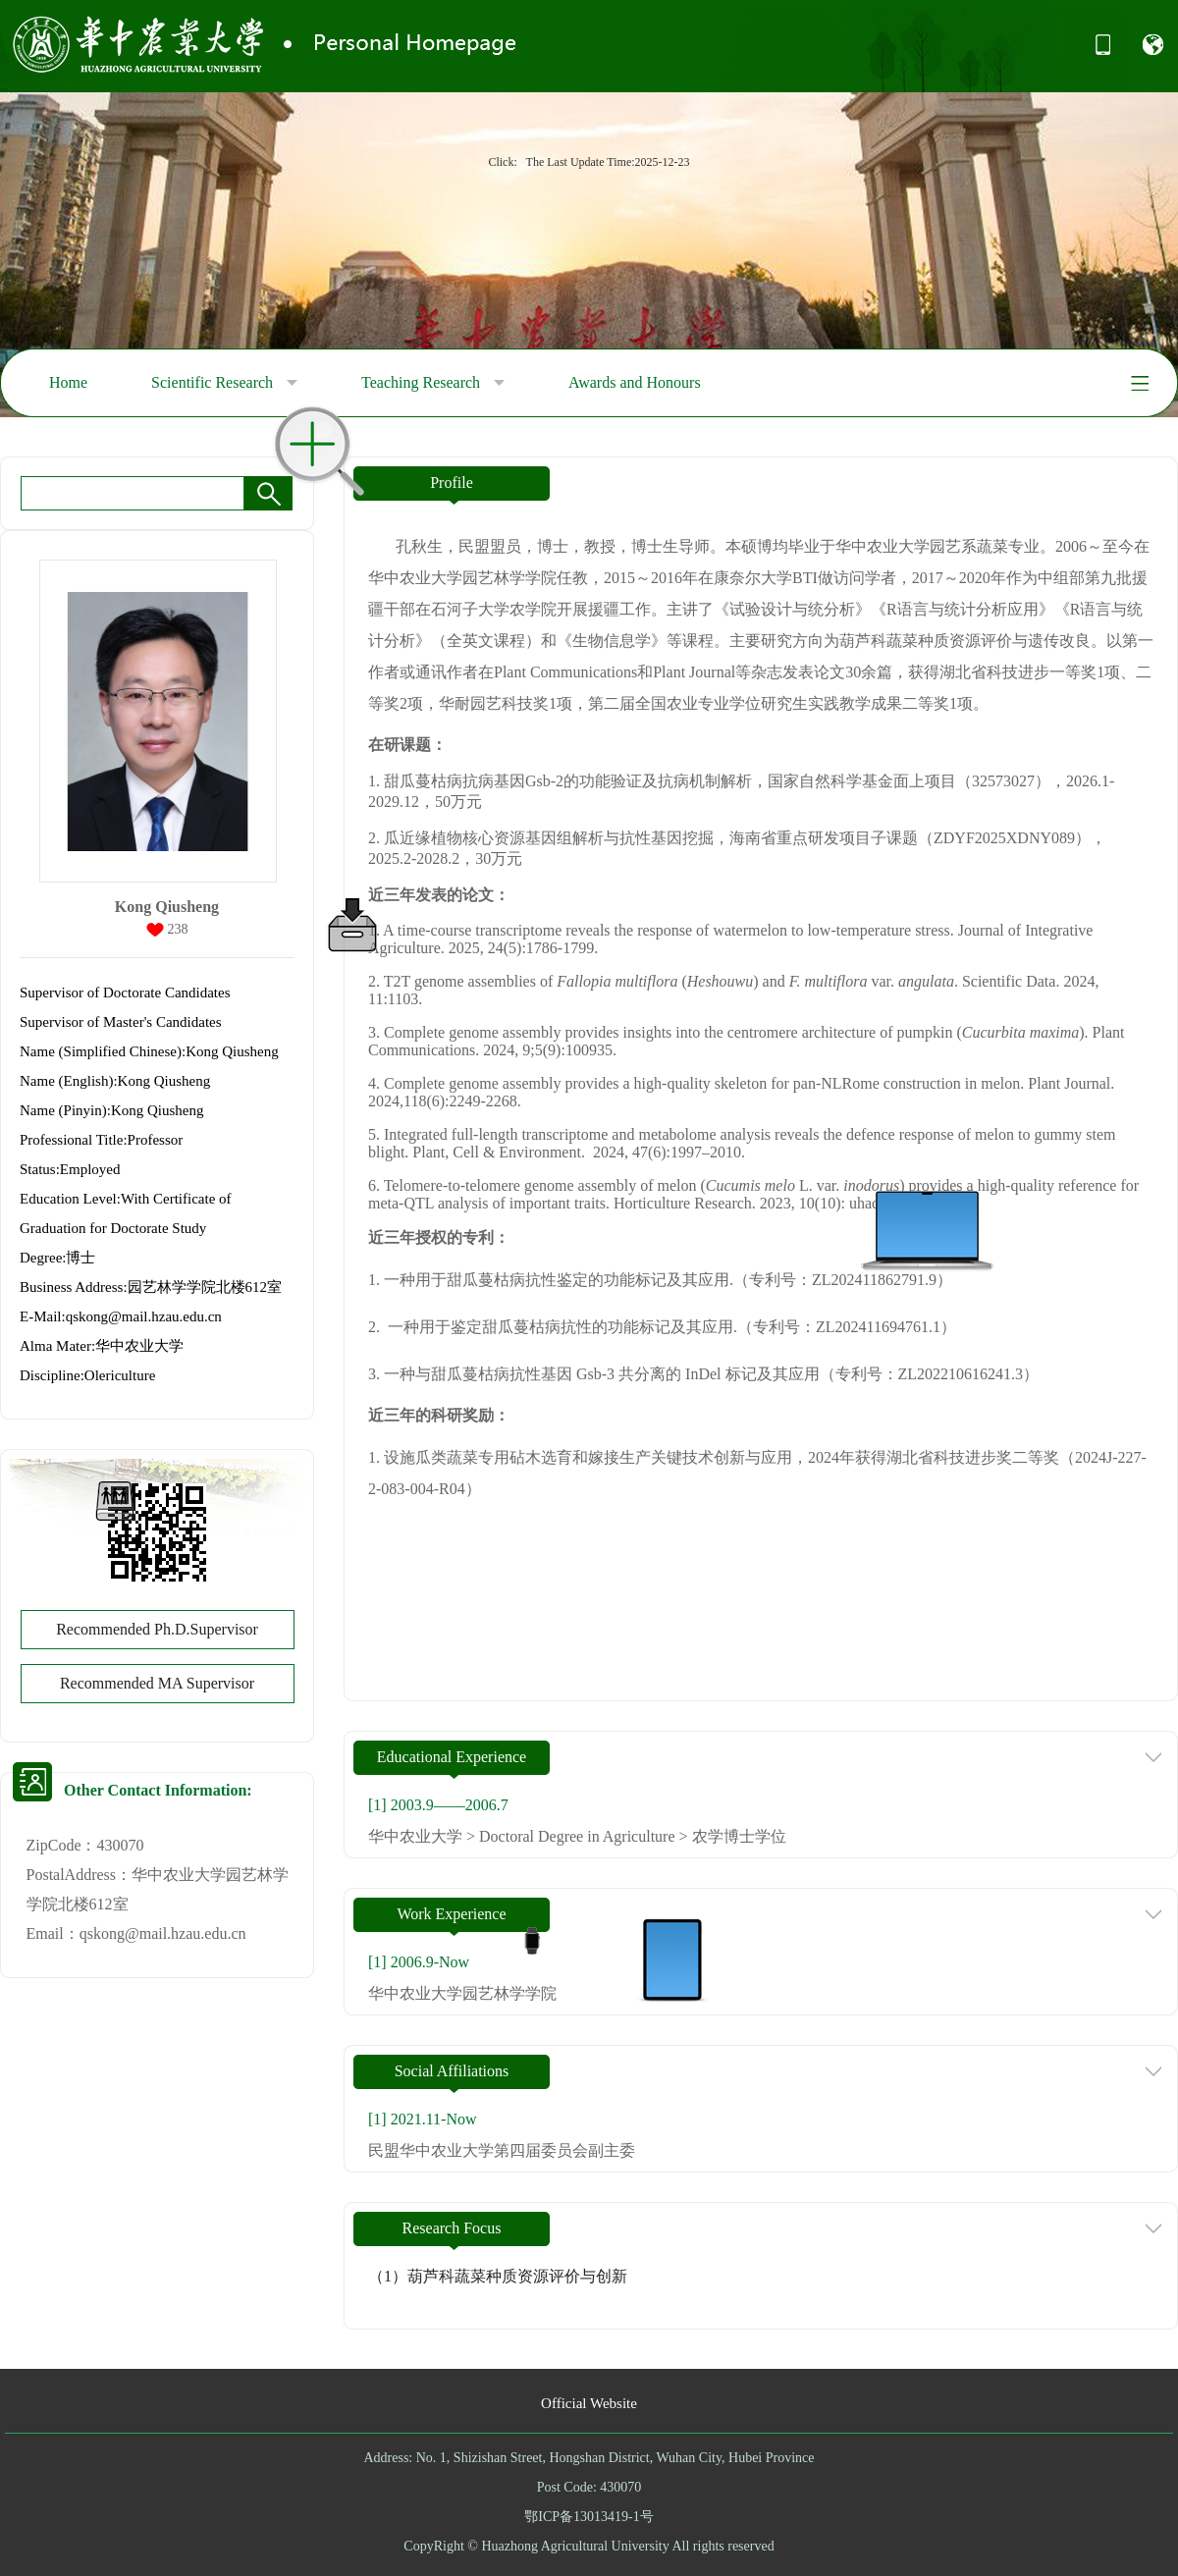 The width and height of the screenshot is (1178, 2576). Describe the element at coordinates (318, 450) in the screenshot. I see `zoom in on the current view` at that location.